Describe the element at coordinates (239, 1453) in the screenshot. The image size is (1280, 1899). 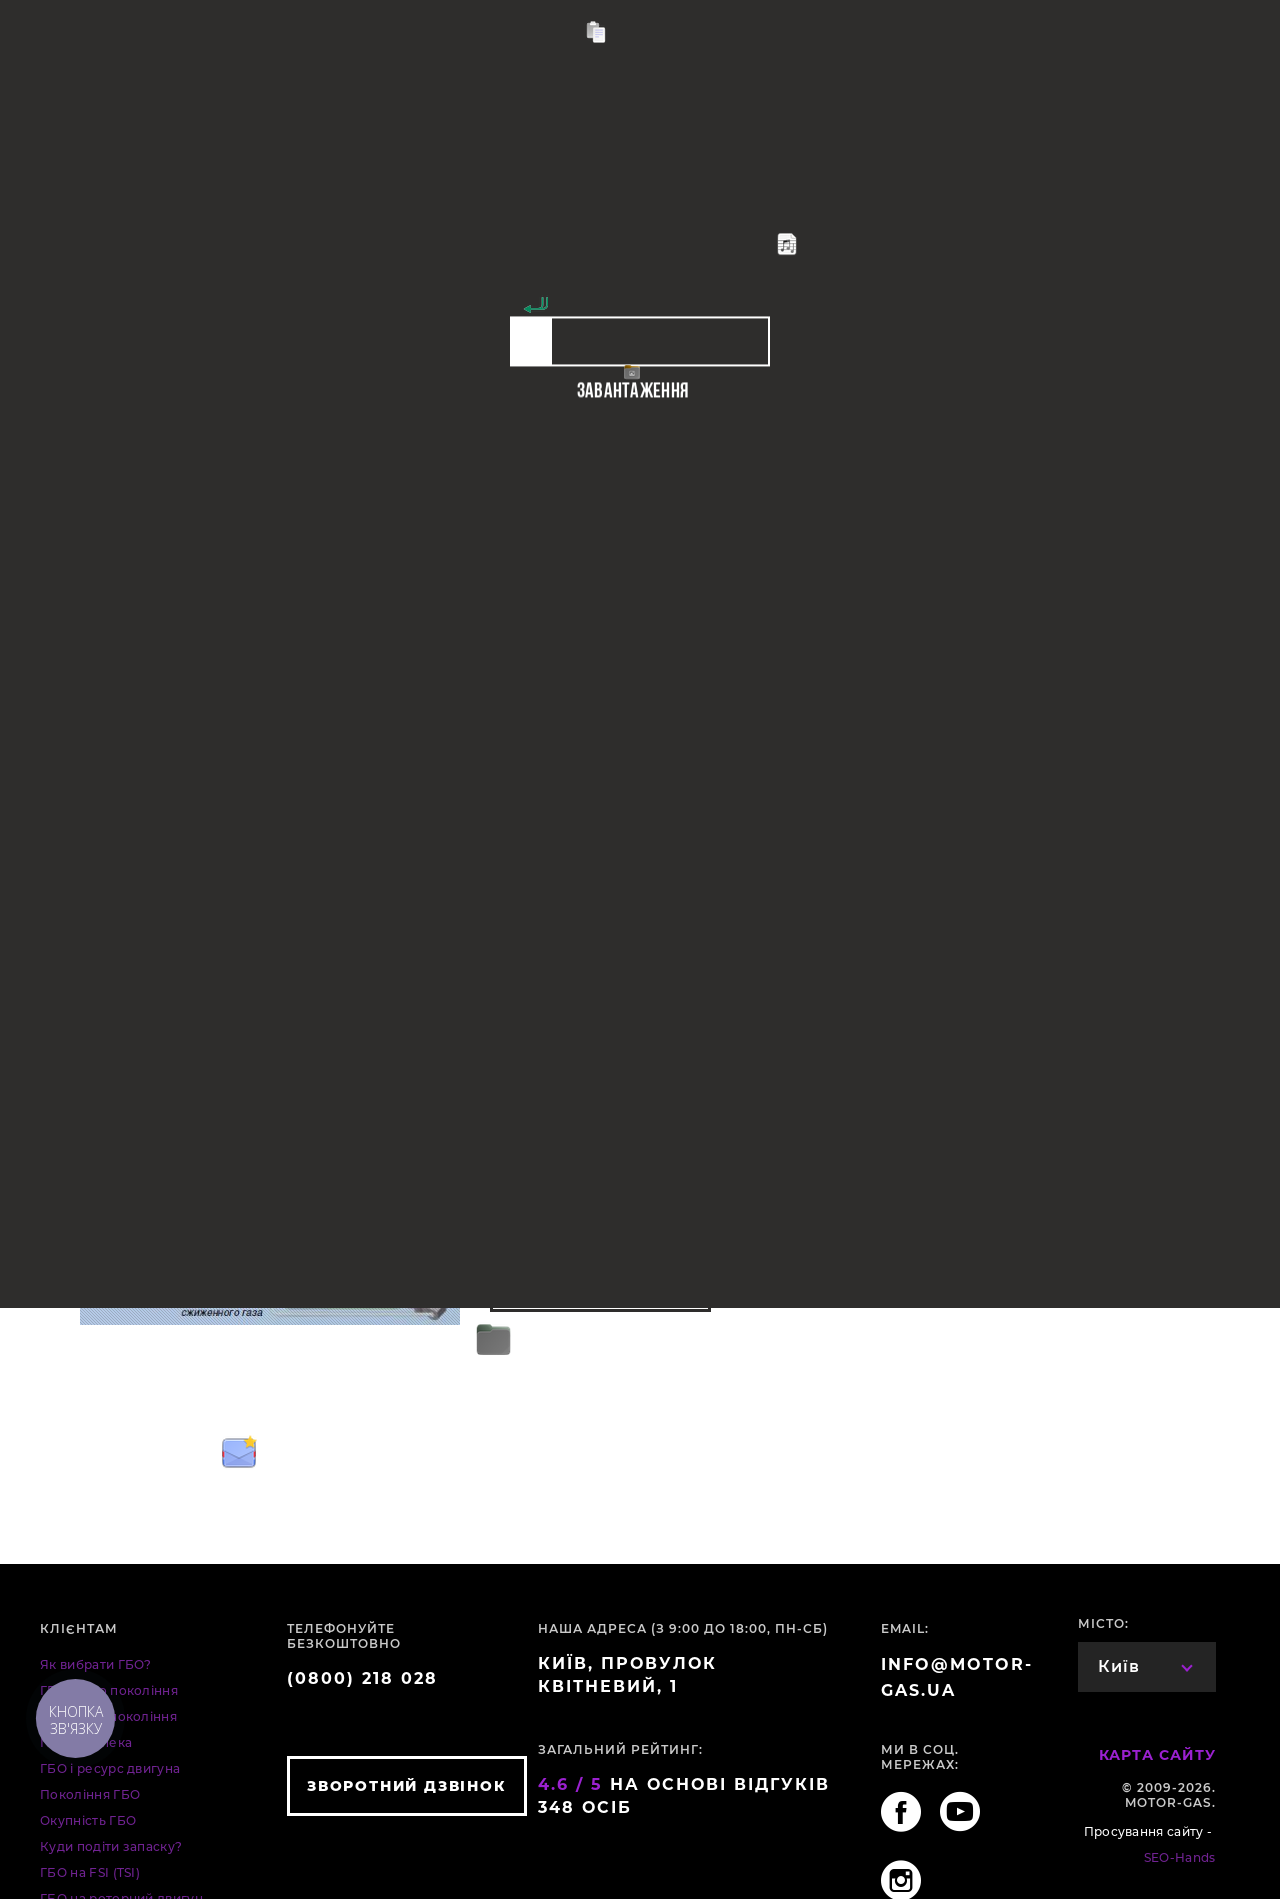
I see `indicates new unread email messages` at that location.